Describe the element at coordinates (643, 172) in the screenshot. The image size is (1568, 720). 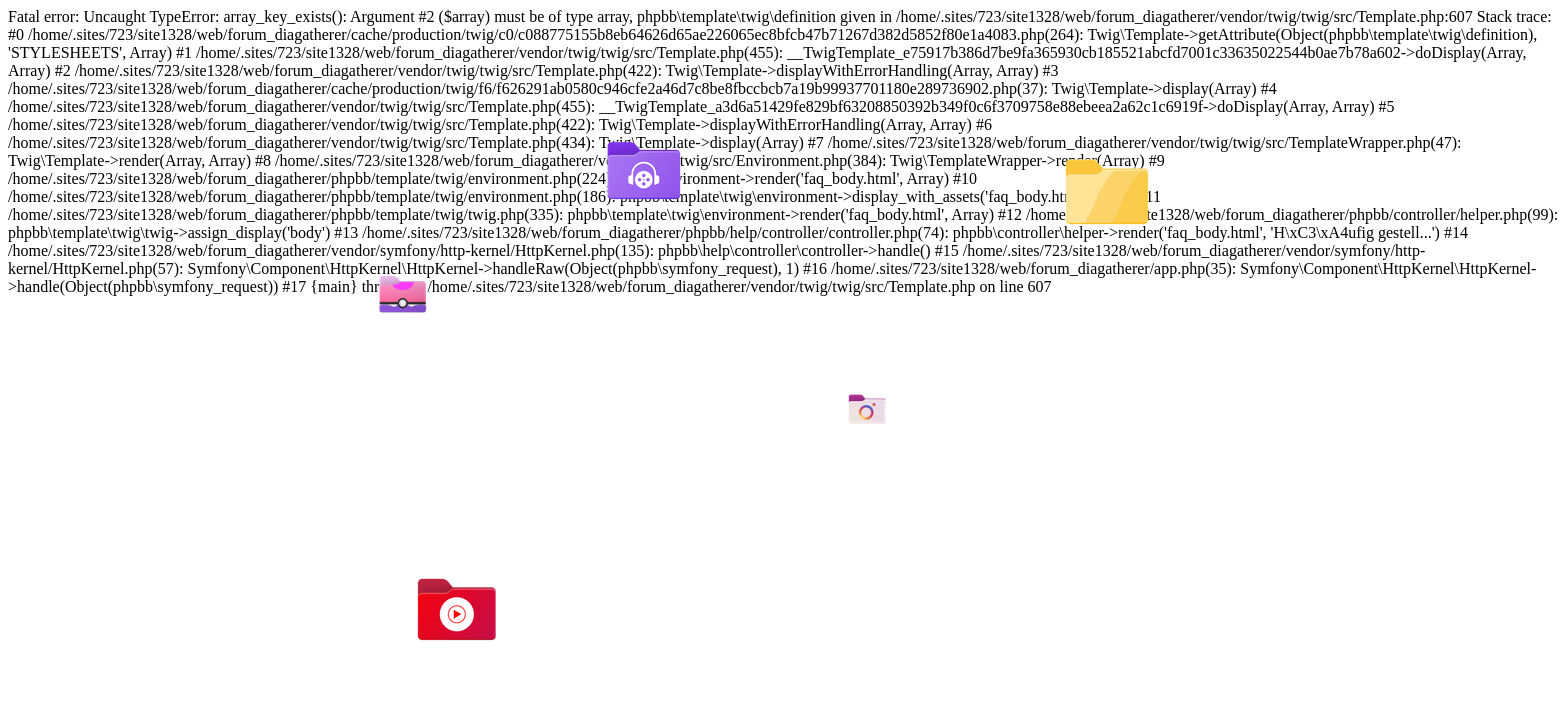
I see `folder containing 4k video to mp3 converter files` at that location.